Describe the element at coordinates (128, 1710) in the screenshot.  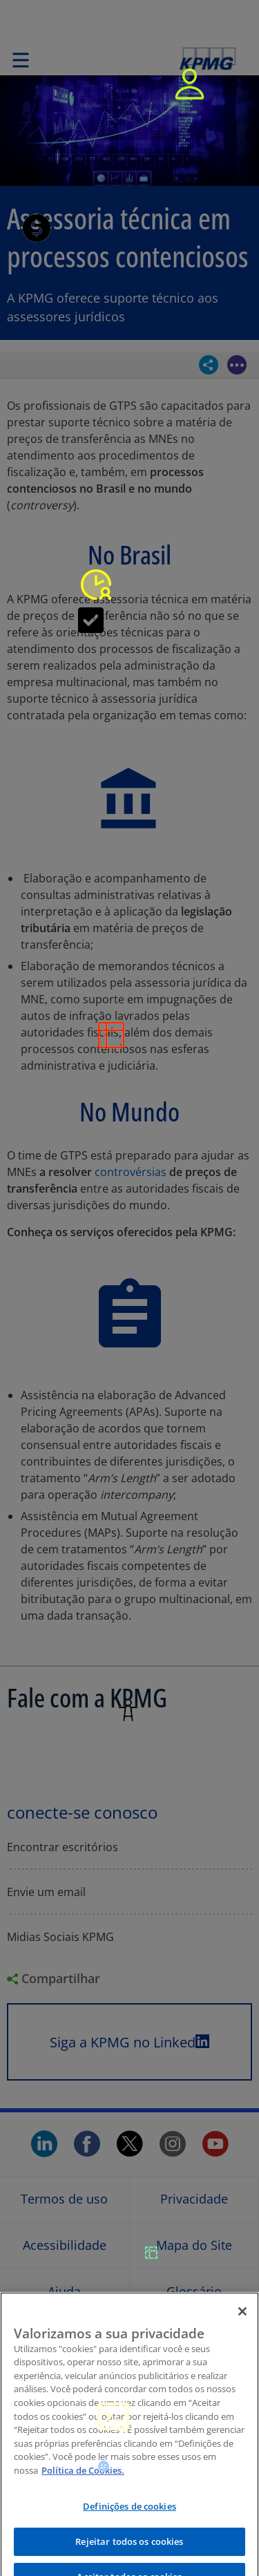
I see `access accessibility settings` at that location.